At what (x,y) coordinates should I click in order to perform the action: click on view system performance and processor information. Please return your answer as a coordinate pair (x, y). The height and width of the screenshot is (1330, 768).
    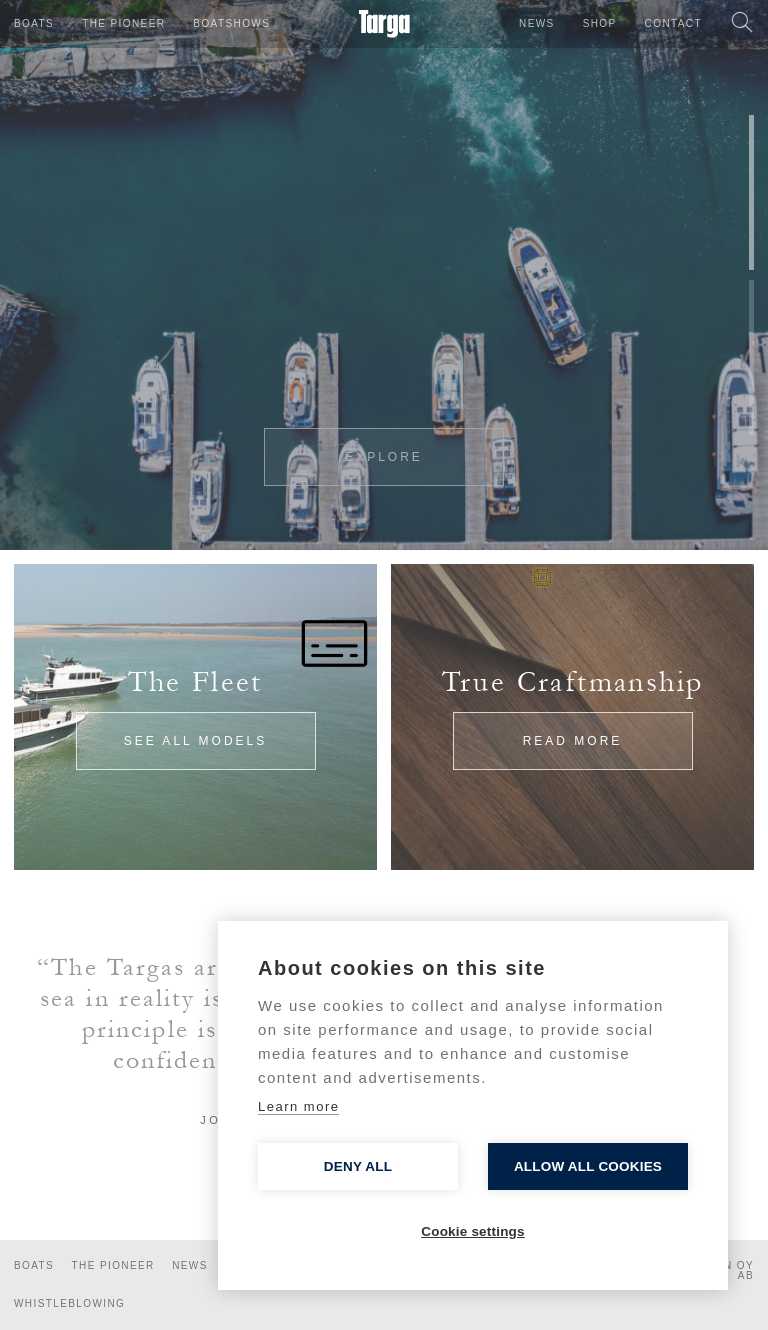
    Looking at the image, I should click on (542, 577).